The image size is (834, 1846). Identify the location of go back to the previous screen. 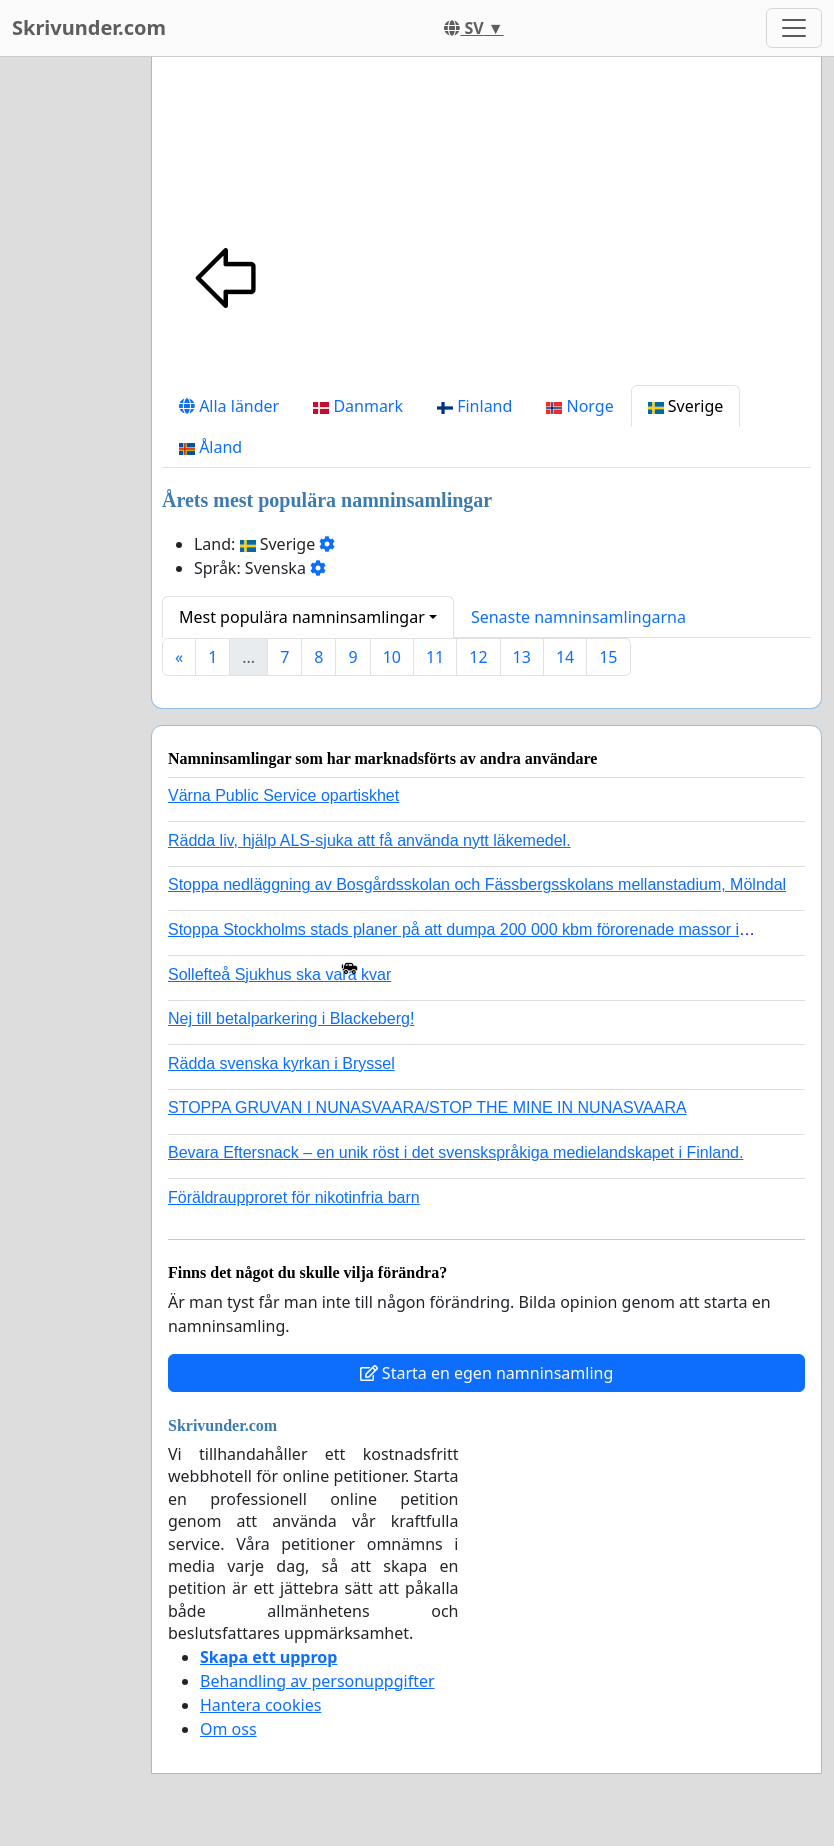
(228, 278).